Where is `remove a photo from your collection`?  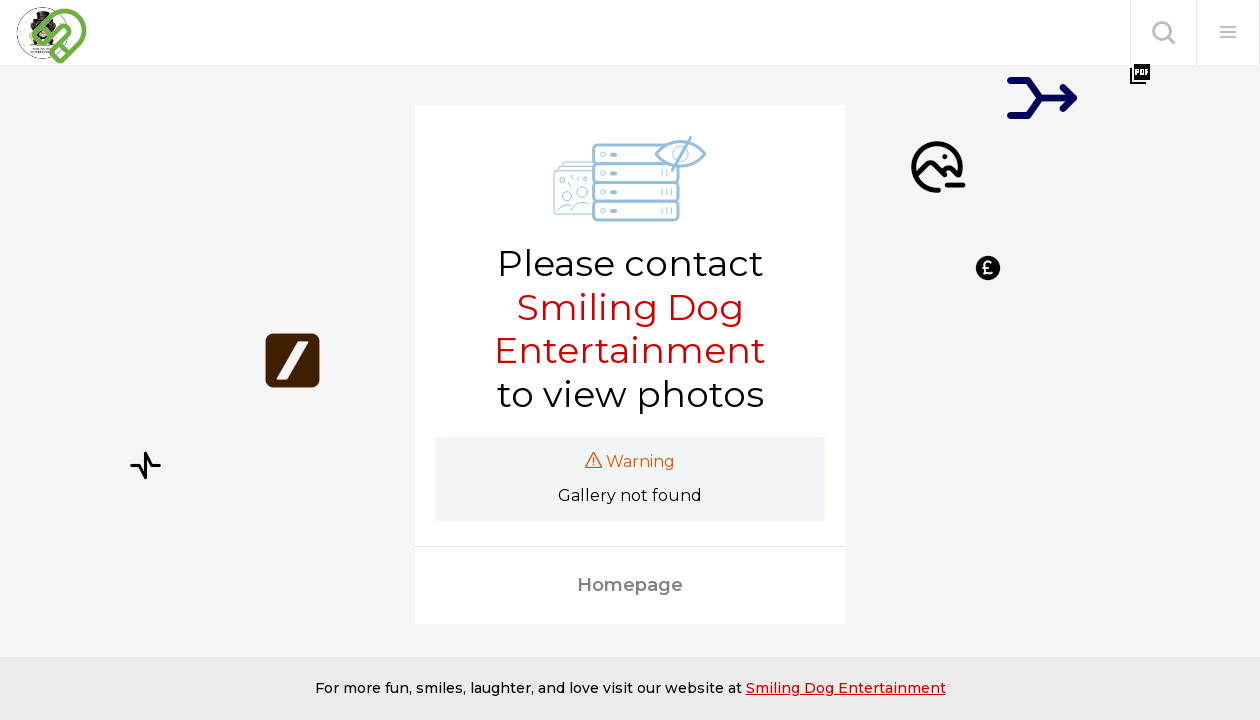 remove a photo from your collection is located at coordinates (937, 167).